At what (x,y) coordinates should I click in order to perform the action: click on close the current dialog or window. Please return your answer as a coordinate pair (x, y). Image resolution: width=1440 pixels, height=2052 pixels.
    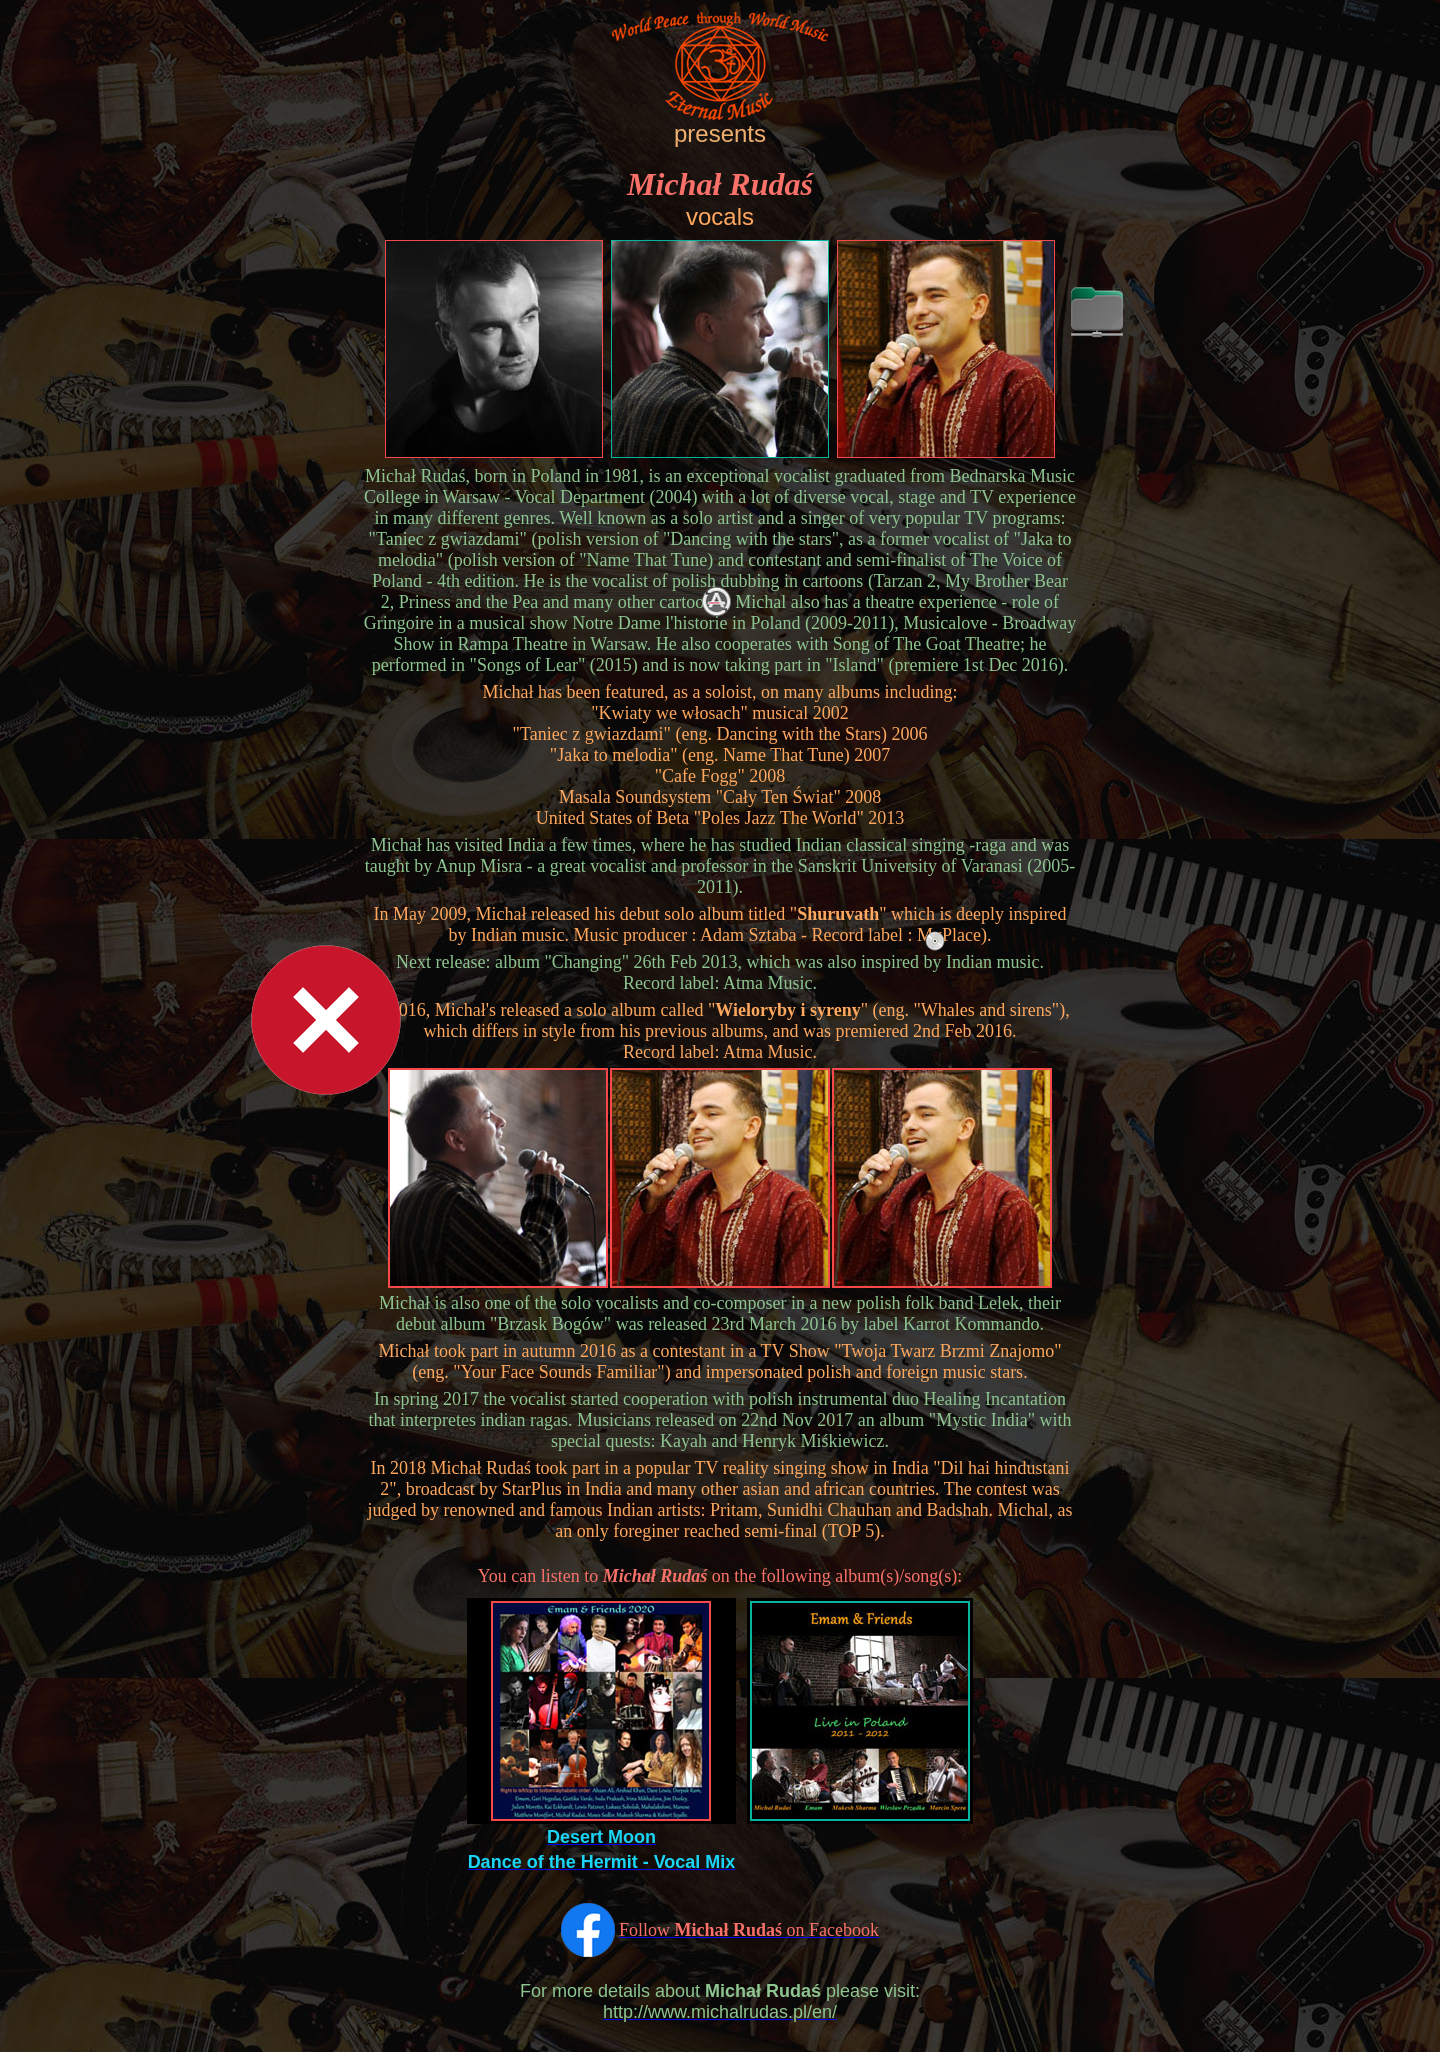
    Looking at the image, I should click on (326, 1020).